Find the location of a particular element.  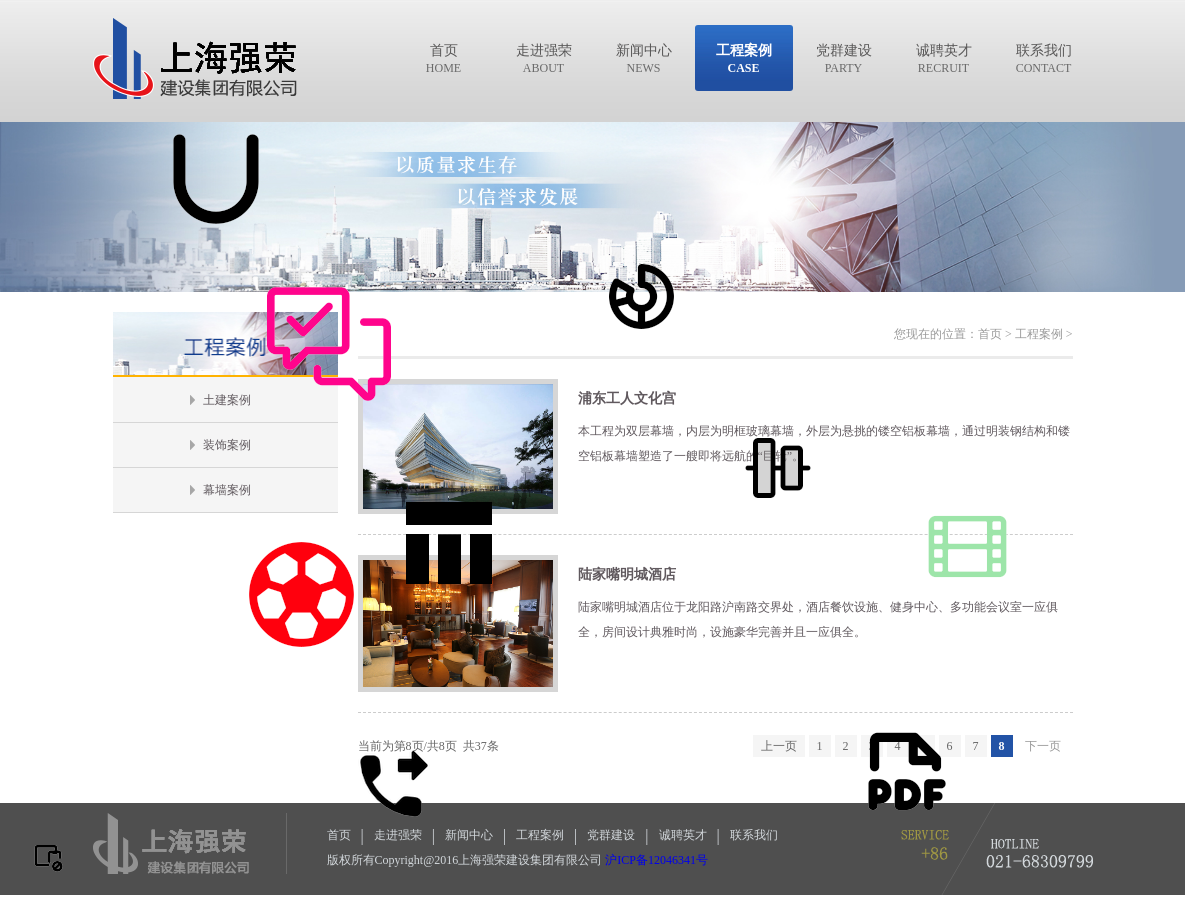

view data in table format is located at coordinates (447, 543).